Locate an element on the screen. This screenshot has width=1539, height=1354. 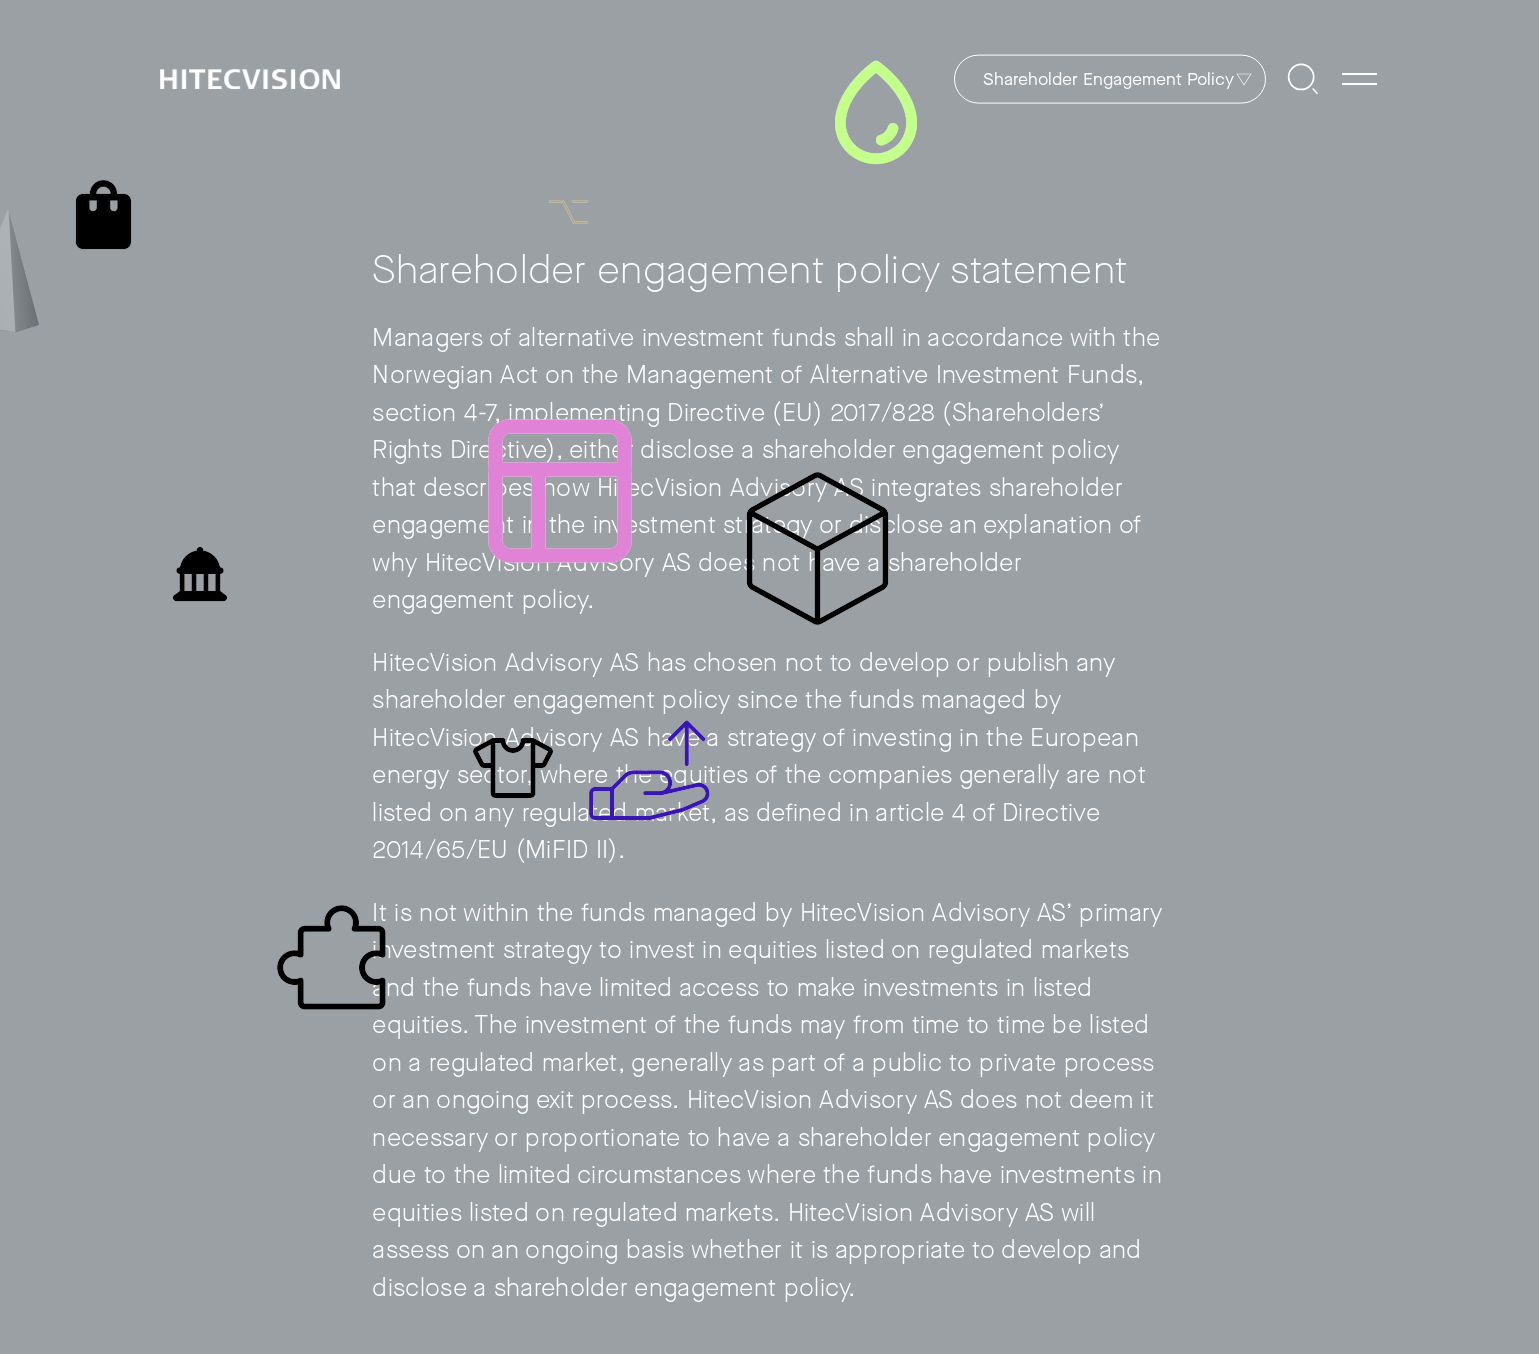
toggle sidebar and header panel layout is located at coordinates (560, 491).